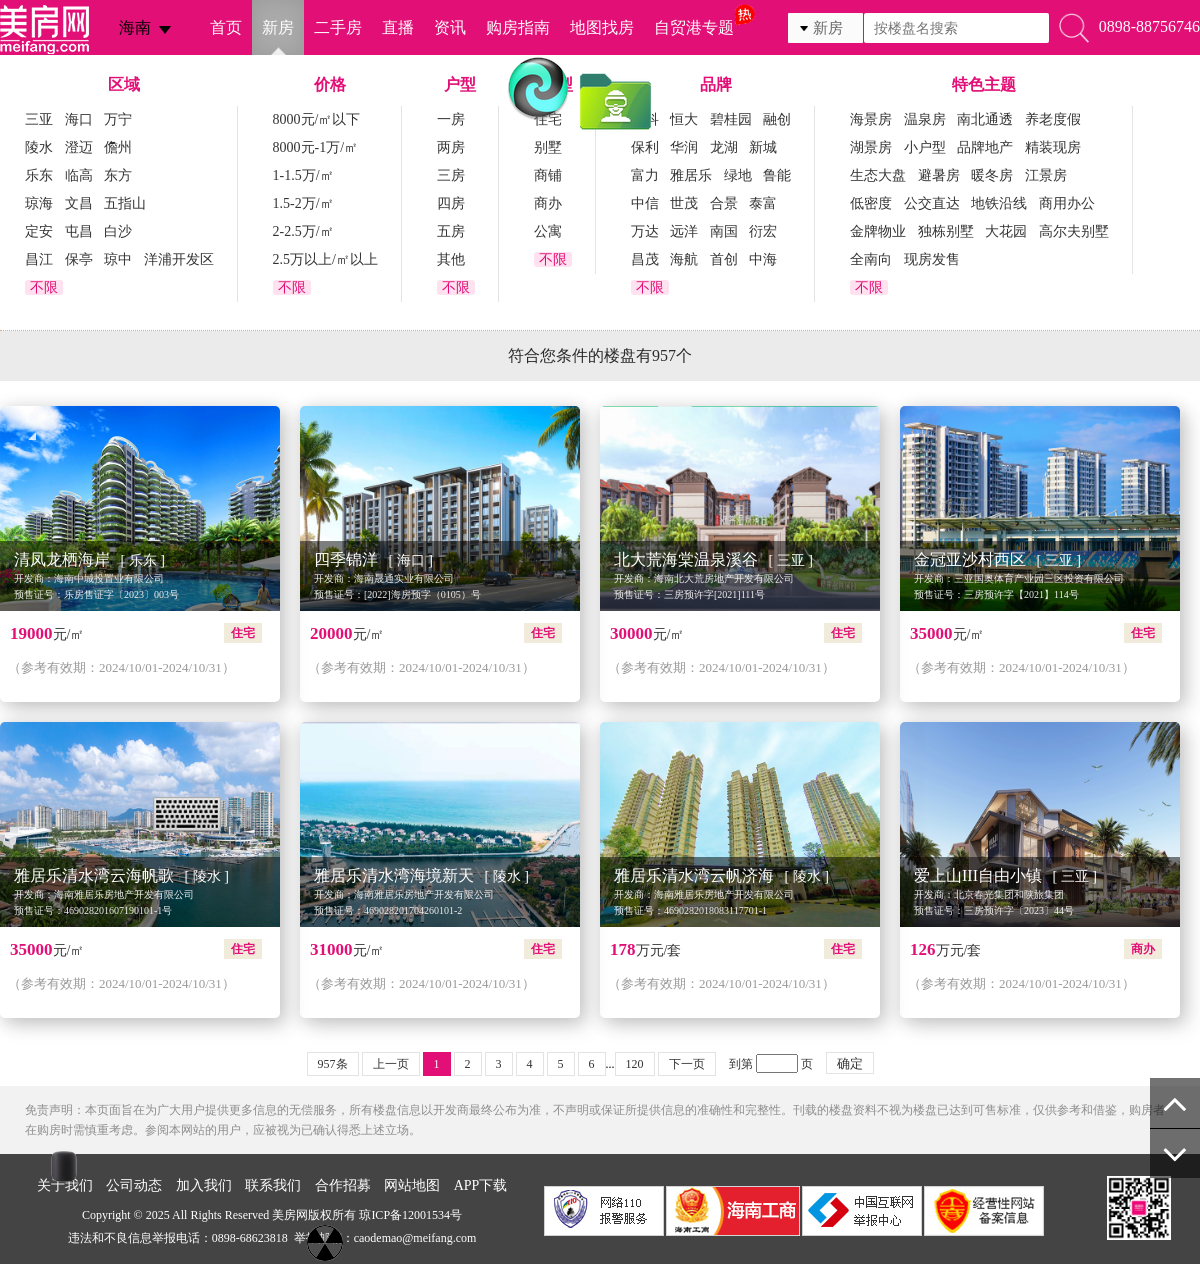 This screenshot has width=1200, height=1264. I want to click on disk erasing or secure wipe in progress, so click(538, 87).